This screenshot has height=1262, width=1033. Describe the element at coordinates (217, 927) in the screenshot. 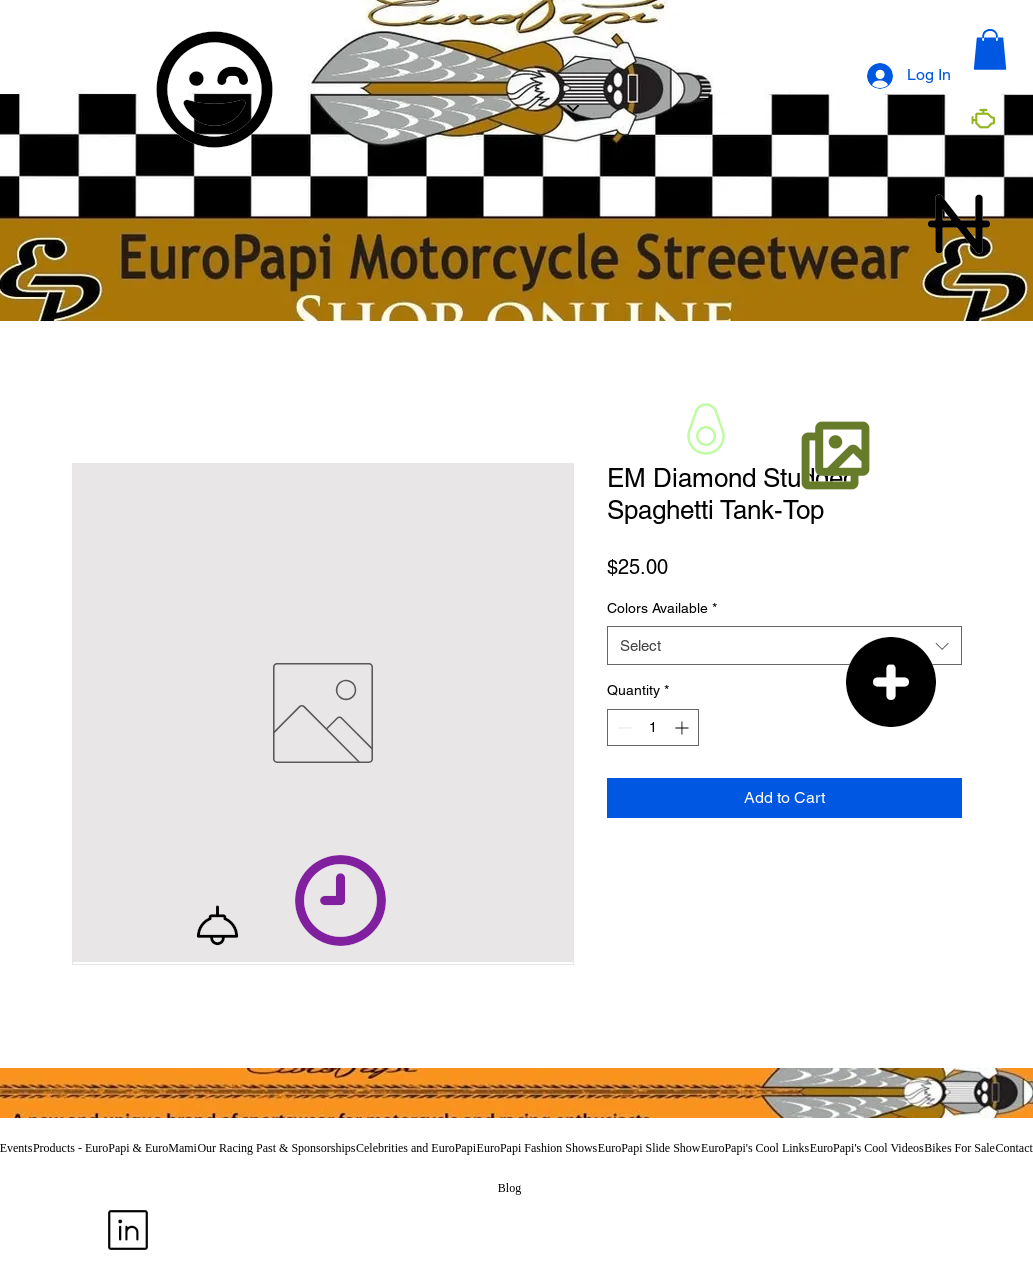

I see `toggle pendant lamp or ceiling light` at that location.